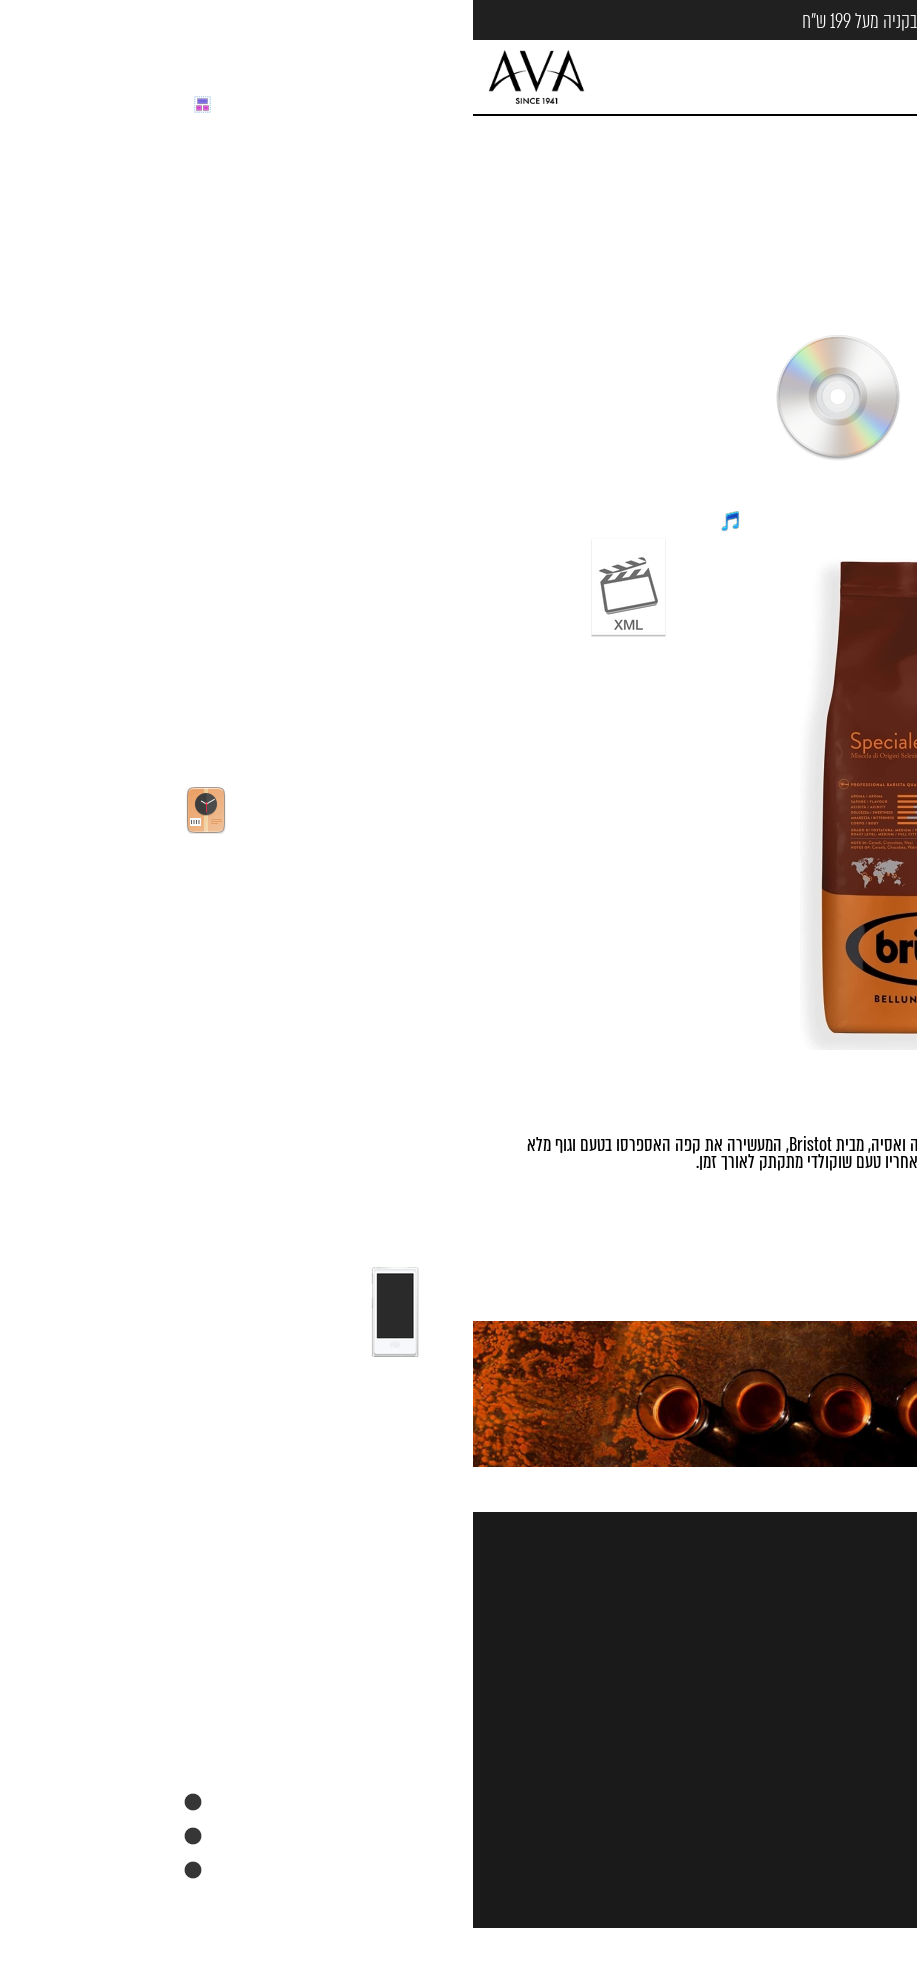  I want to click on access CD or optical disc drive, so click(838, 399).